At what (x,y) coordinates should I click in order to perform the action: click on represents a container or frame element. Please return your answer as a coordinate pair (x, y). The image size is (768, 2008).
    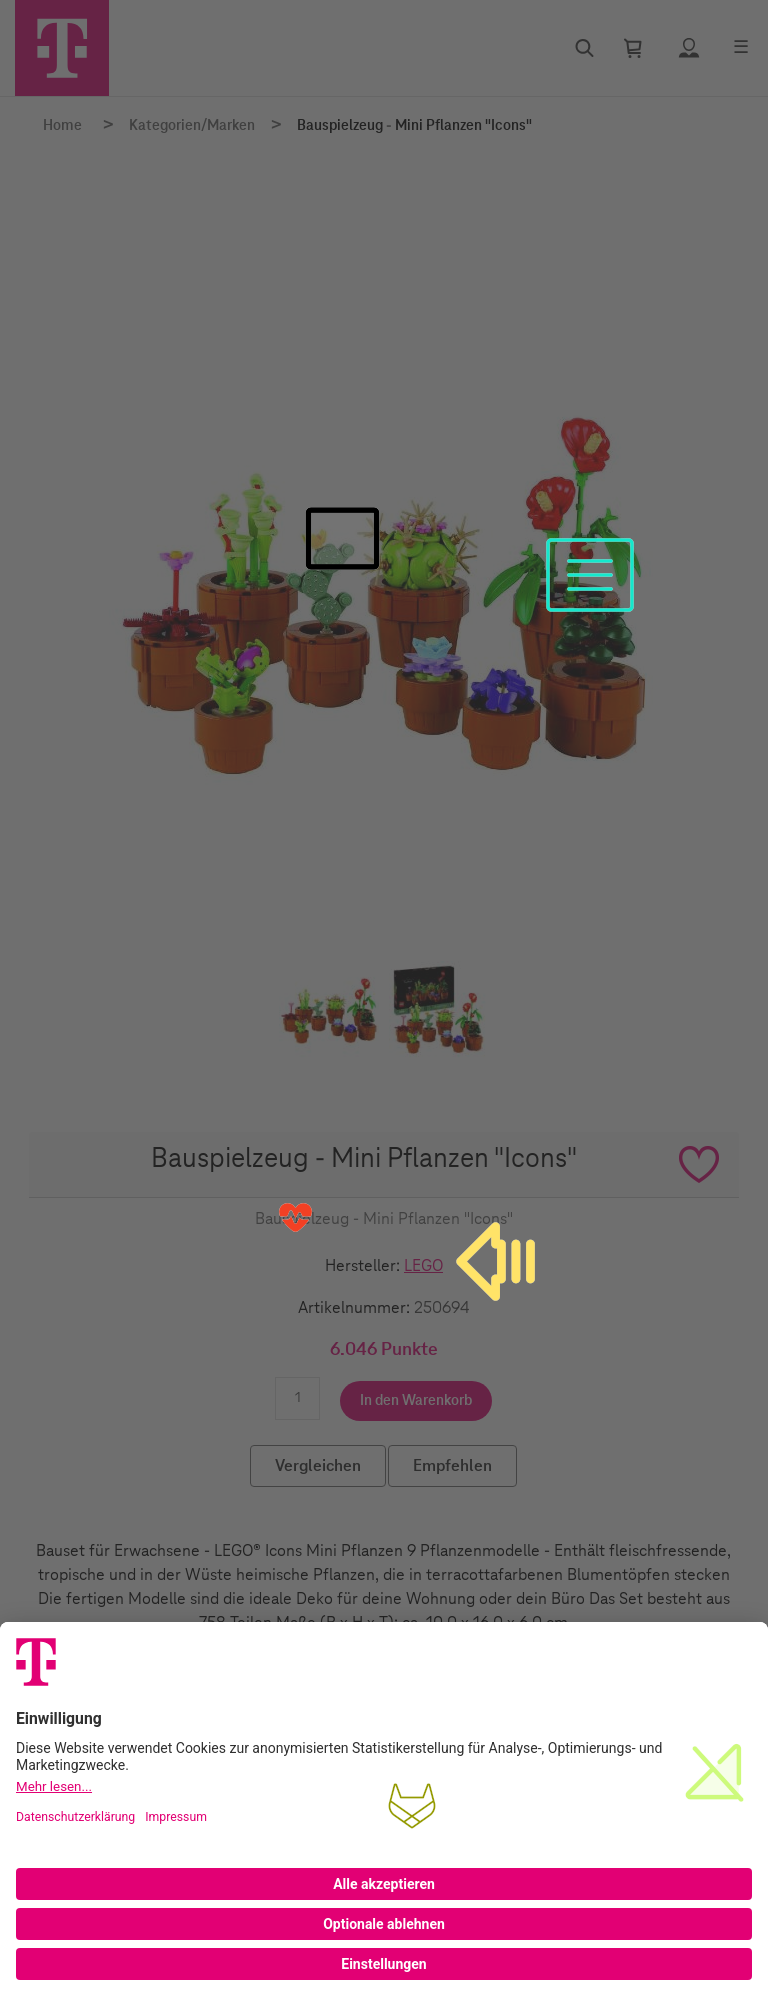
    Looking at the image, I should click on (342, 538).